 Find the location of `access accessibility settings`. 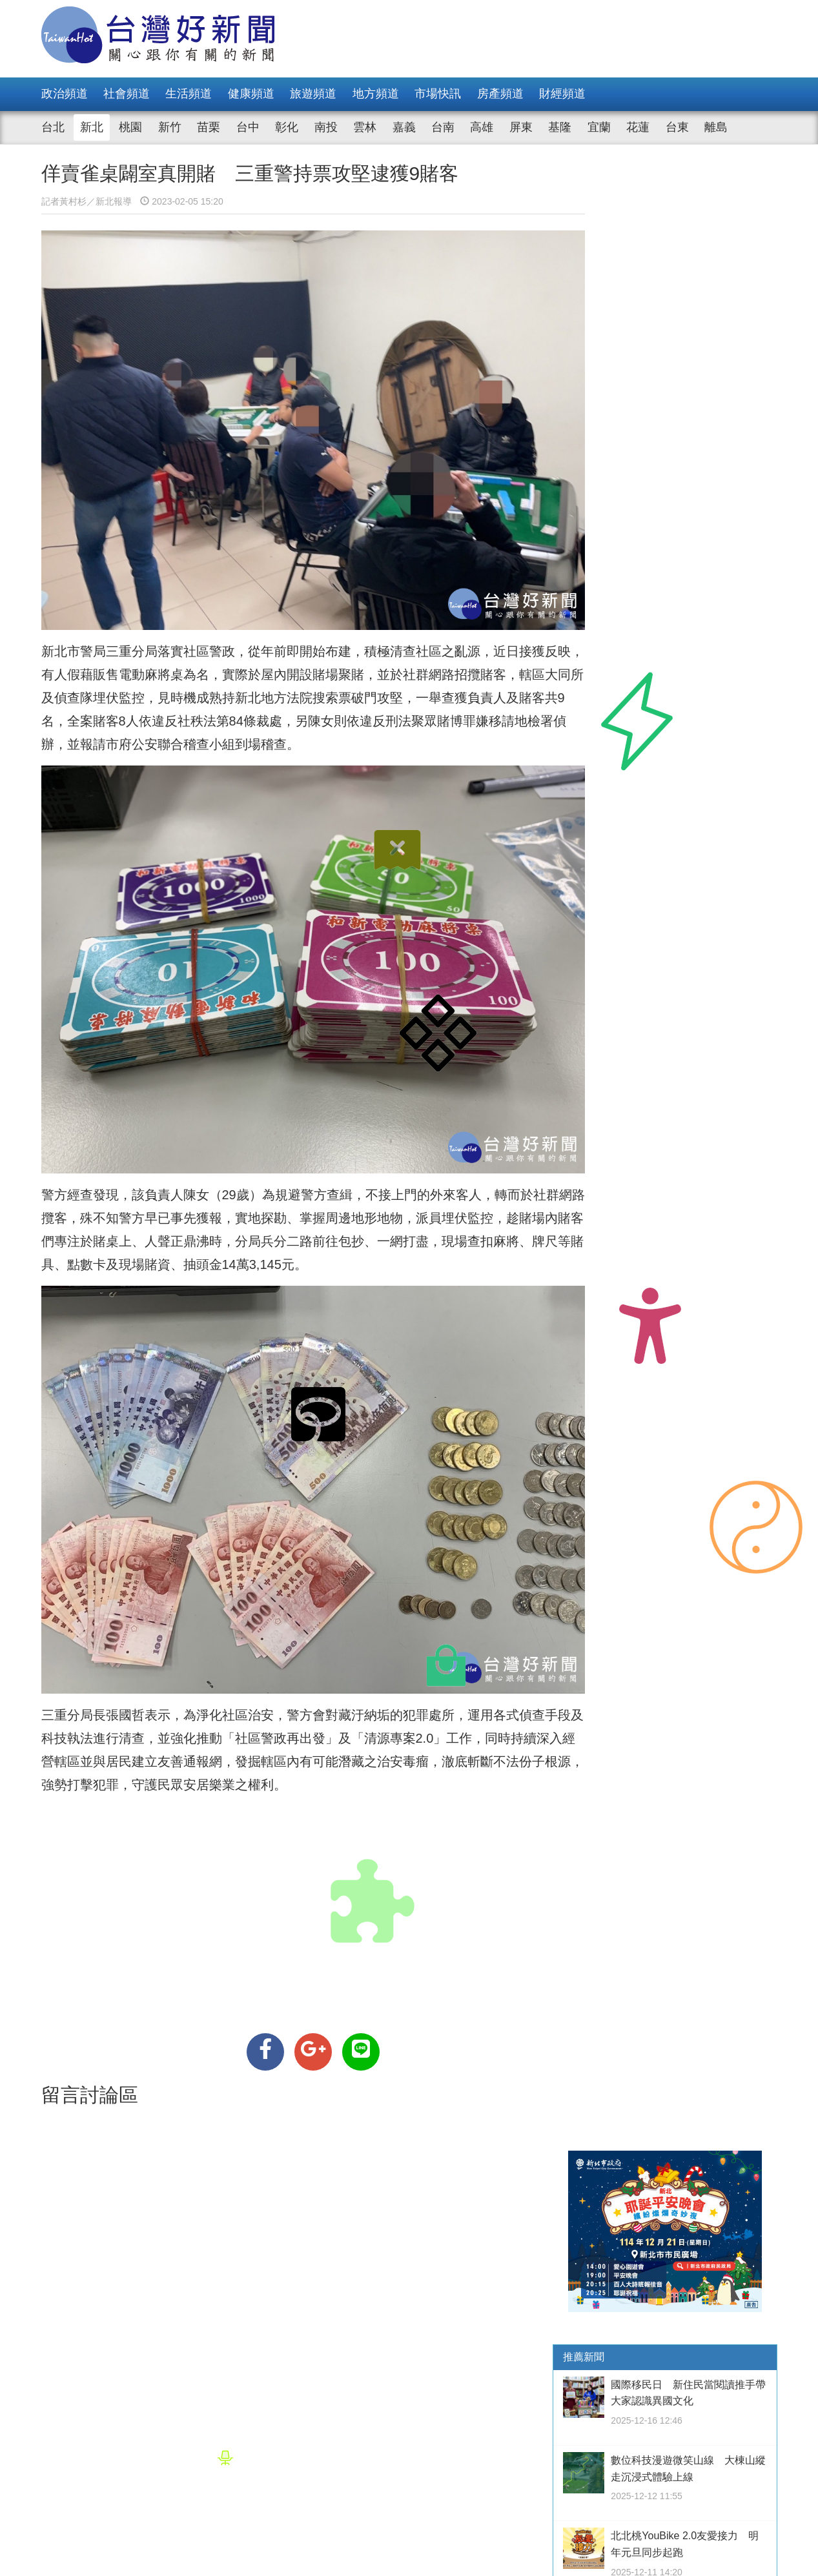

access accessibility settings is located at coordinates (650, 1326).